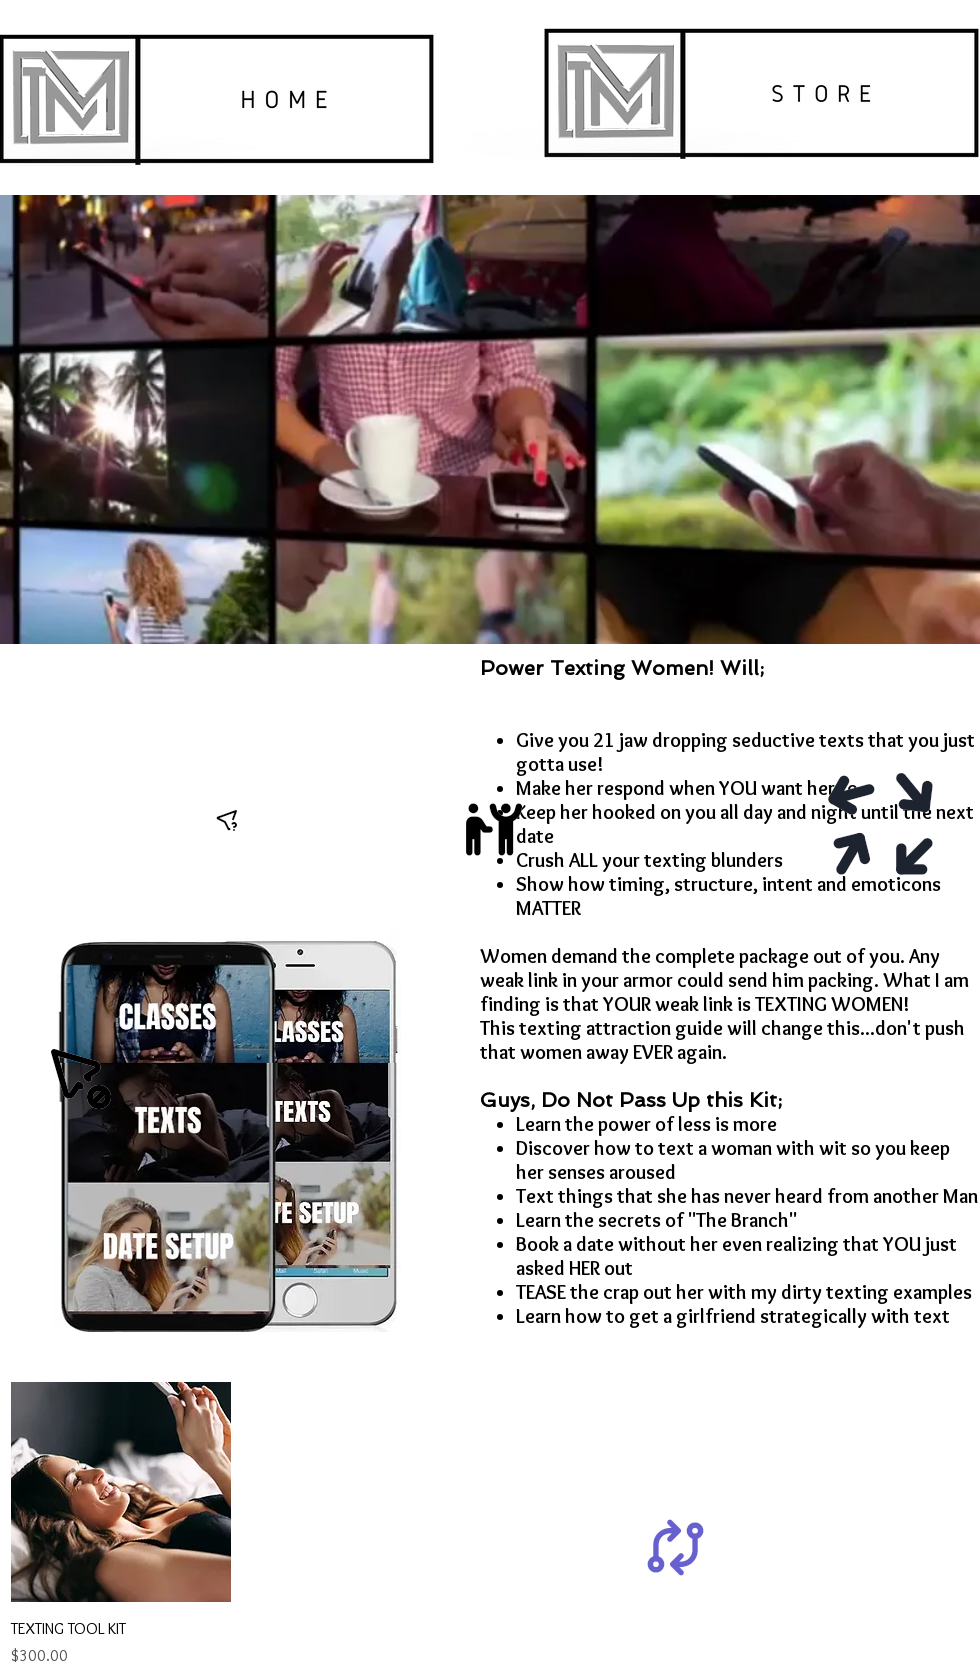 This screenshot has height=1678, width=980. I want to click on swap or exchange items, so click(675, 1547).